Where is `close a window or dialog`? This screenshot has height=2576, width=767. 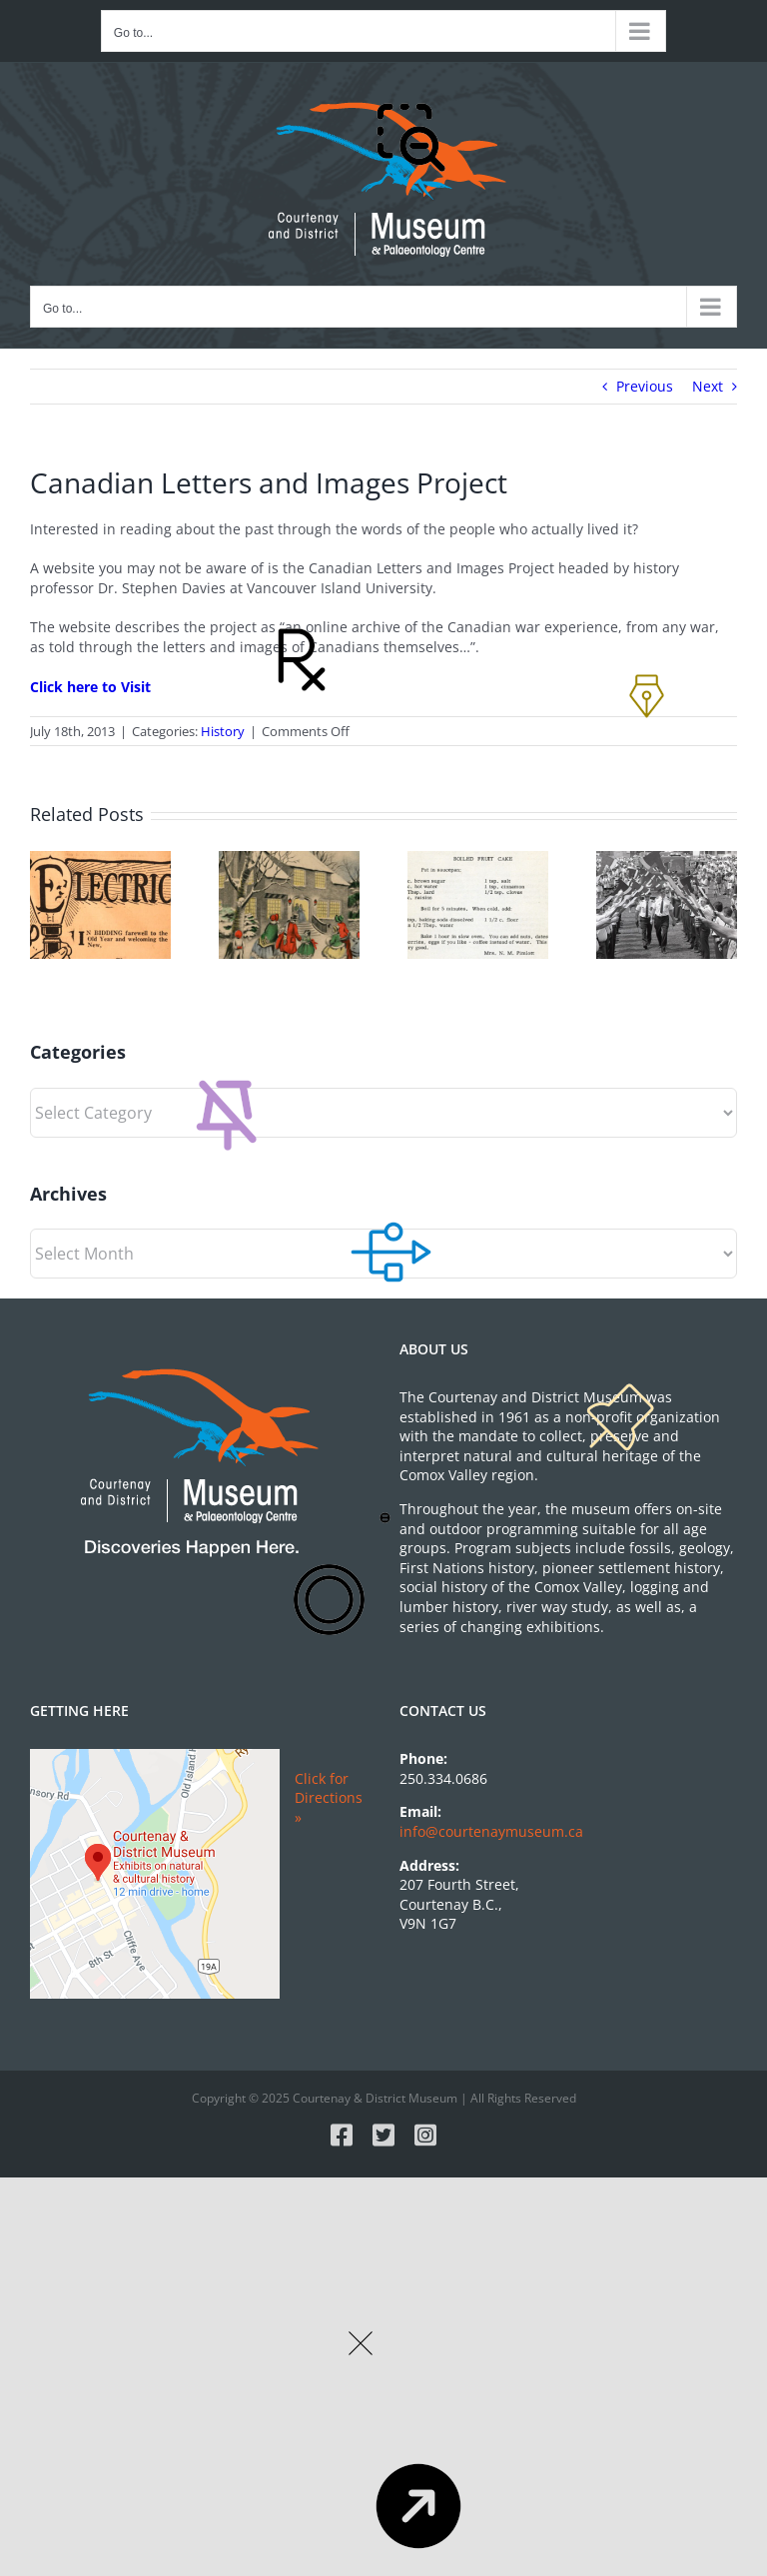
close a window or dialog is located at coordinates (361, 2343).